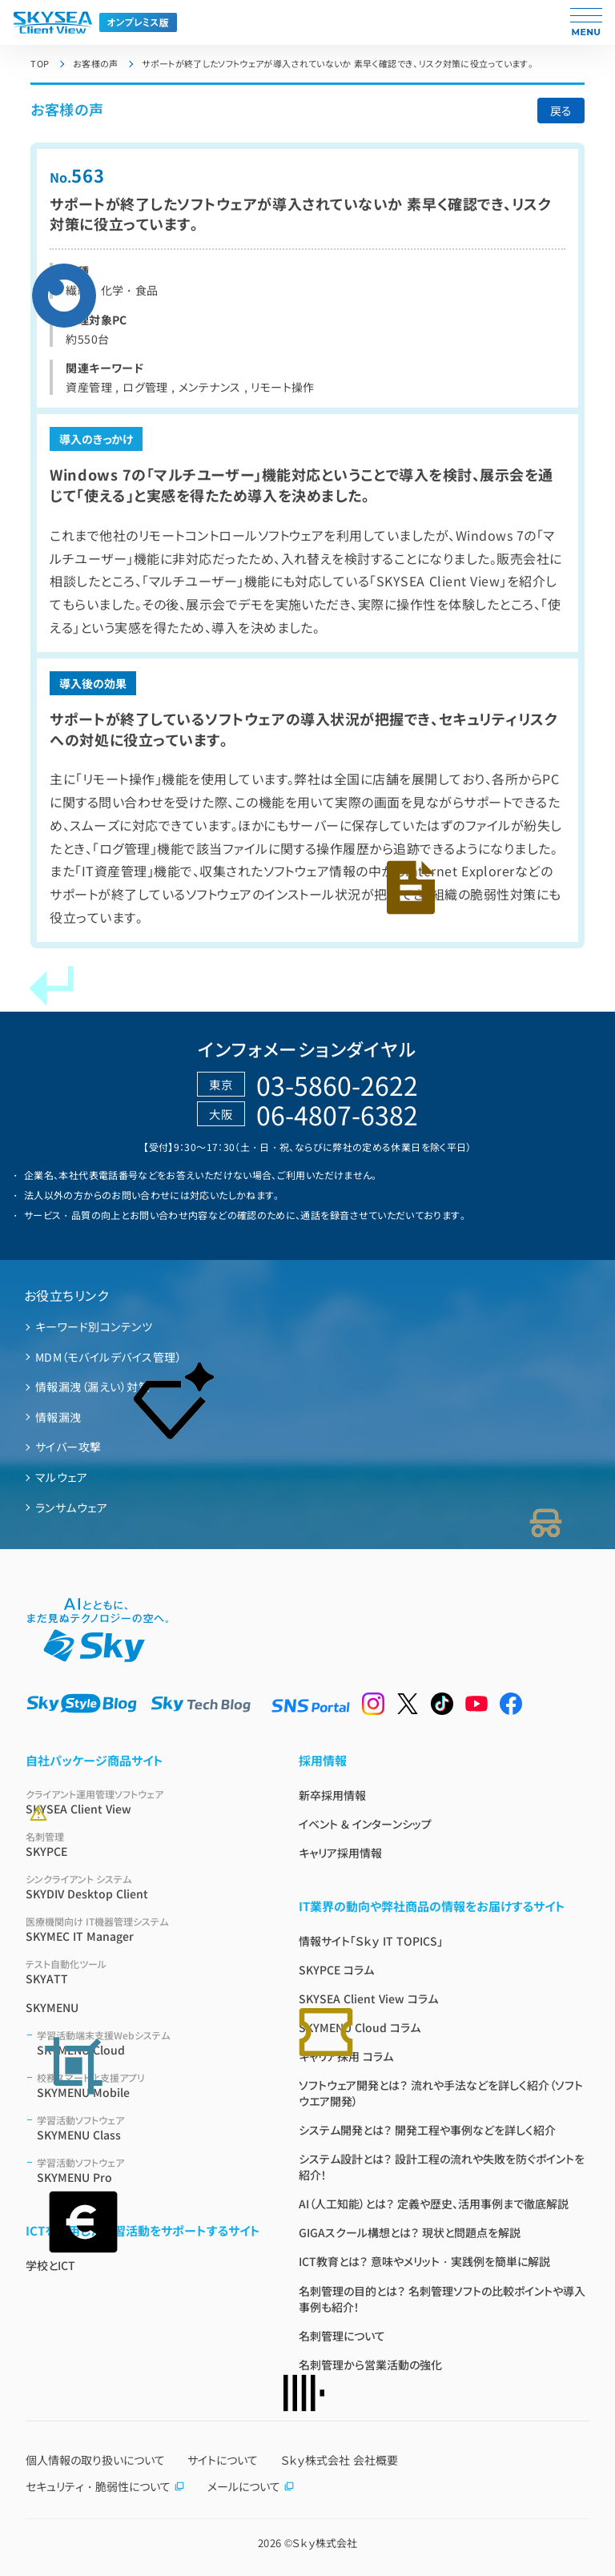  I want to click on indicates a warning or alert status, so click(38, 1813).